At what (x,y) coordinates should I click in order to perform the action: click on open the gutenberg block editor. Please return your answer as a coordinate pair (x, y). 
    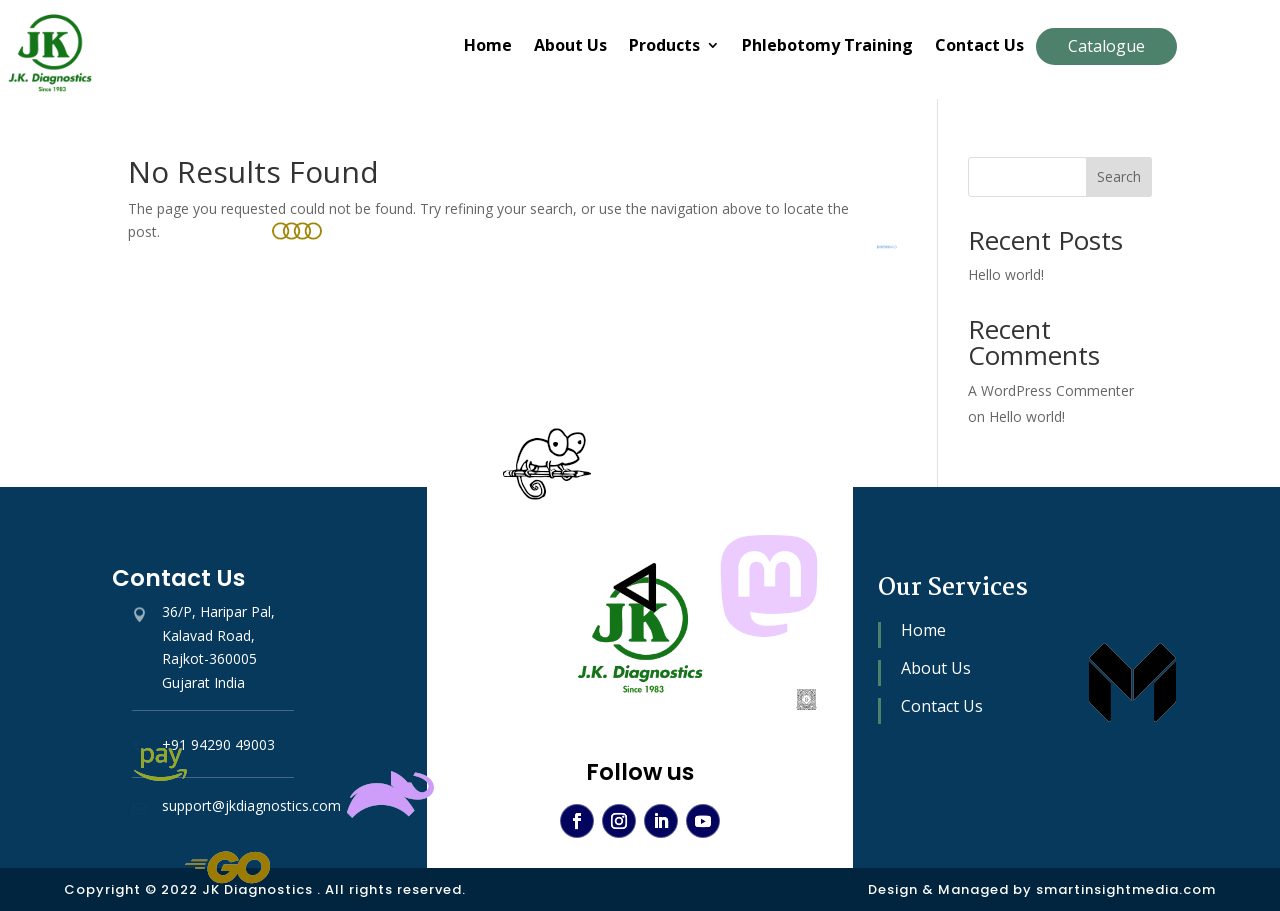
    Looking at the image, I should click on (806, 699).